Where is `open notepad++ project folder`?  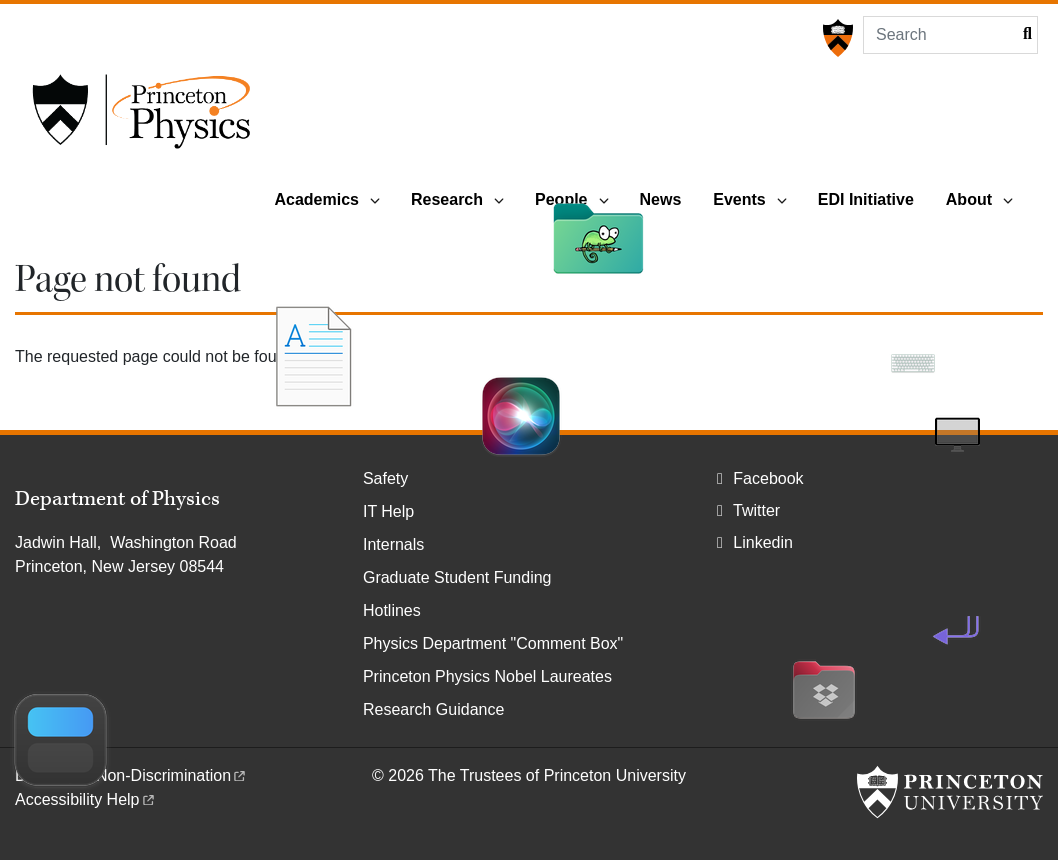 open notepad++ project folder is located at coordinates (598, 241).